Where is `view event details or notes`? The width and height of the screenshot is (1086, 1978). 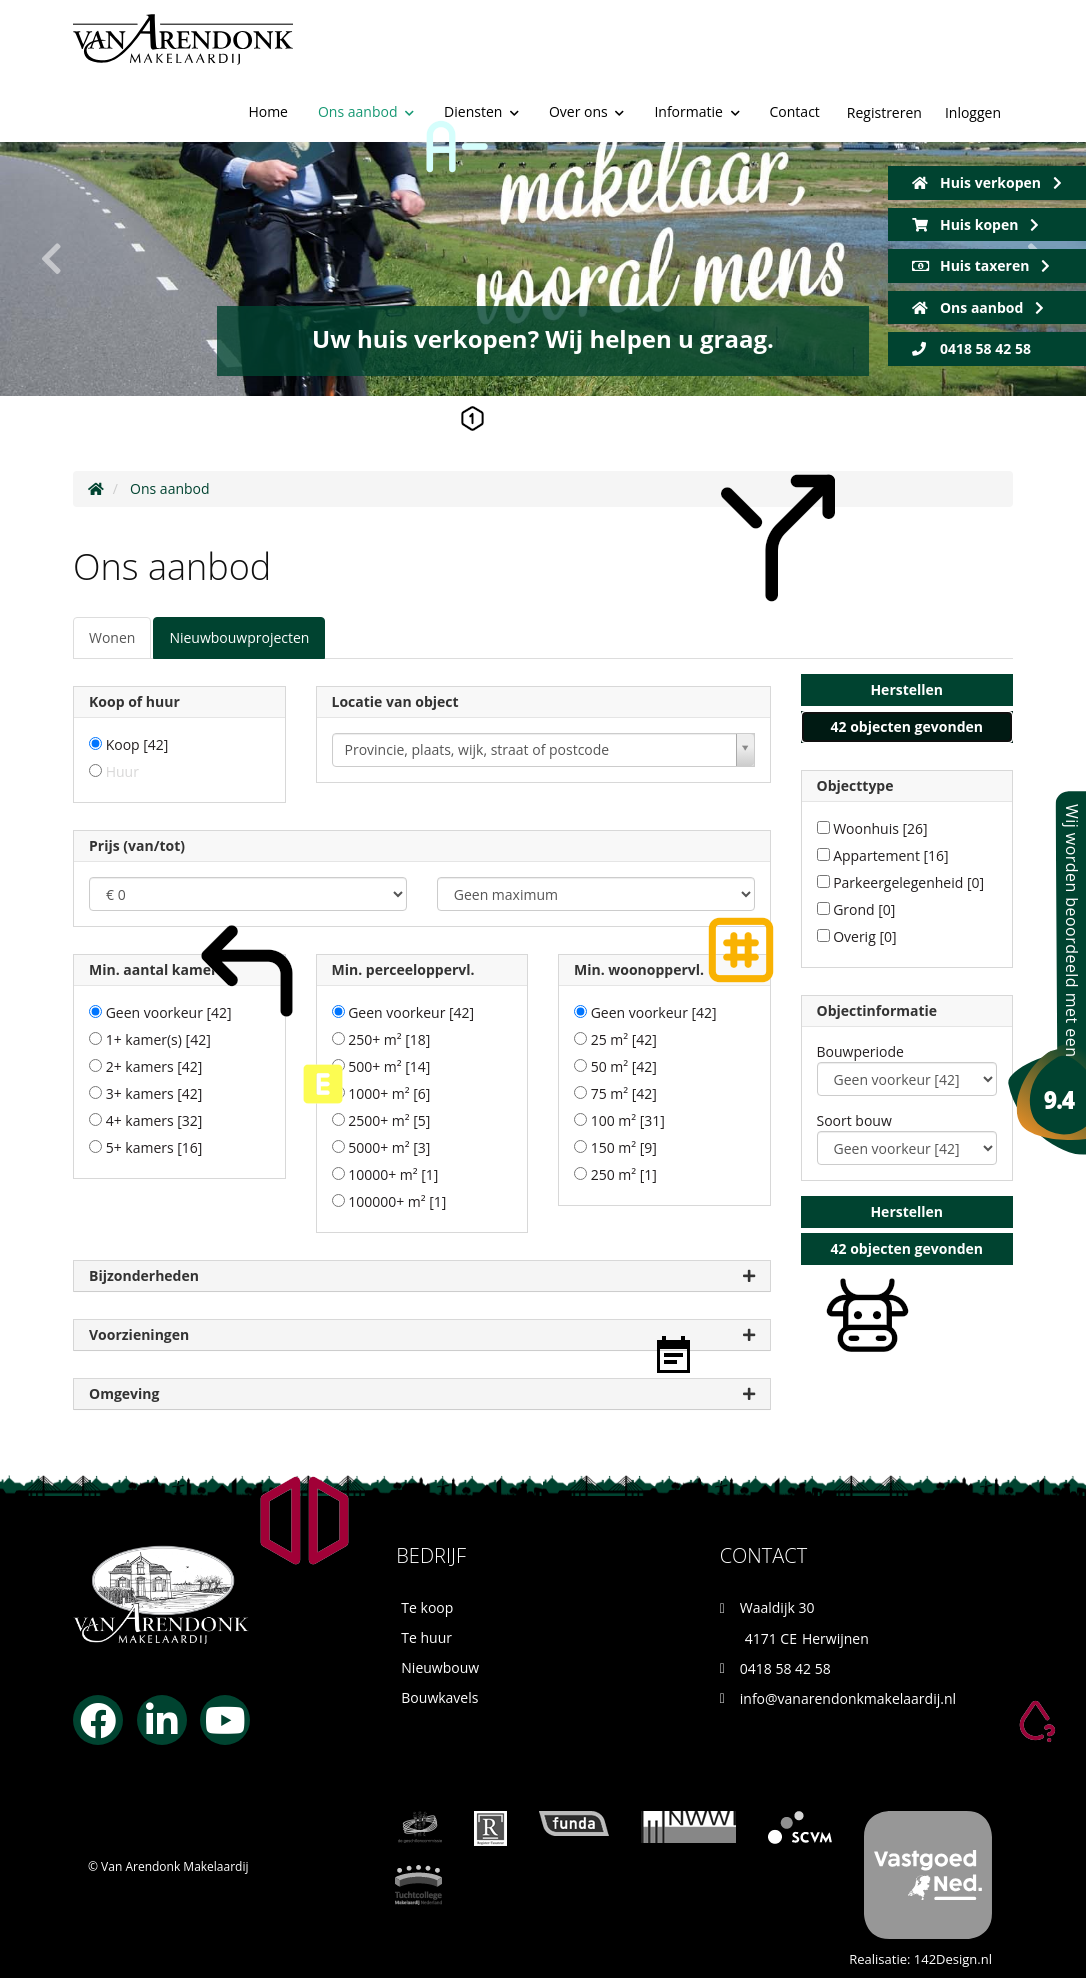 view event details or notes is located at coordinates (673, 1356).